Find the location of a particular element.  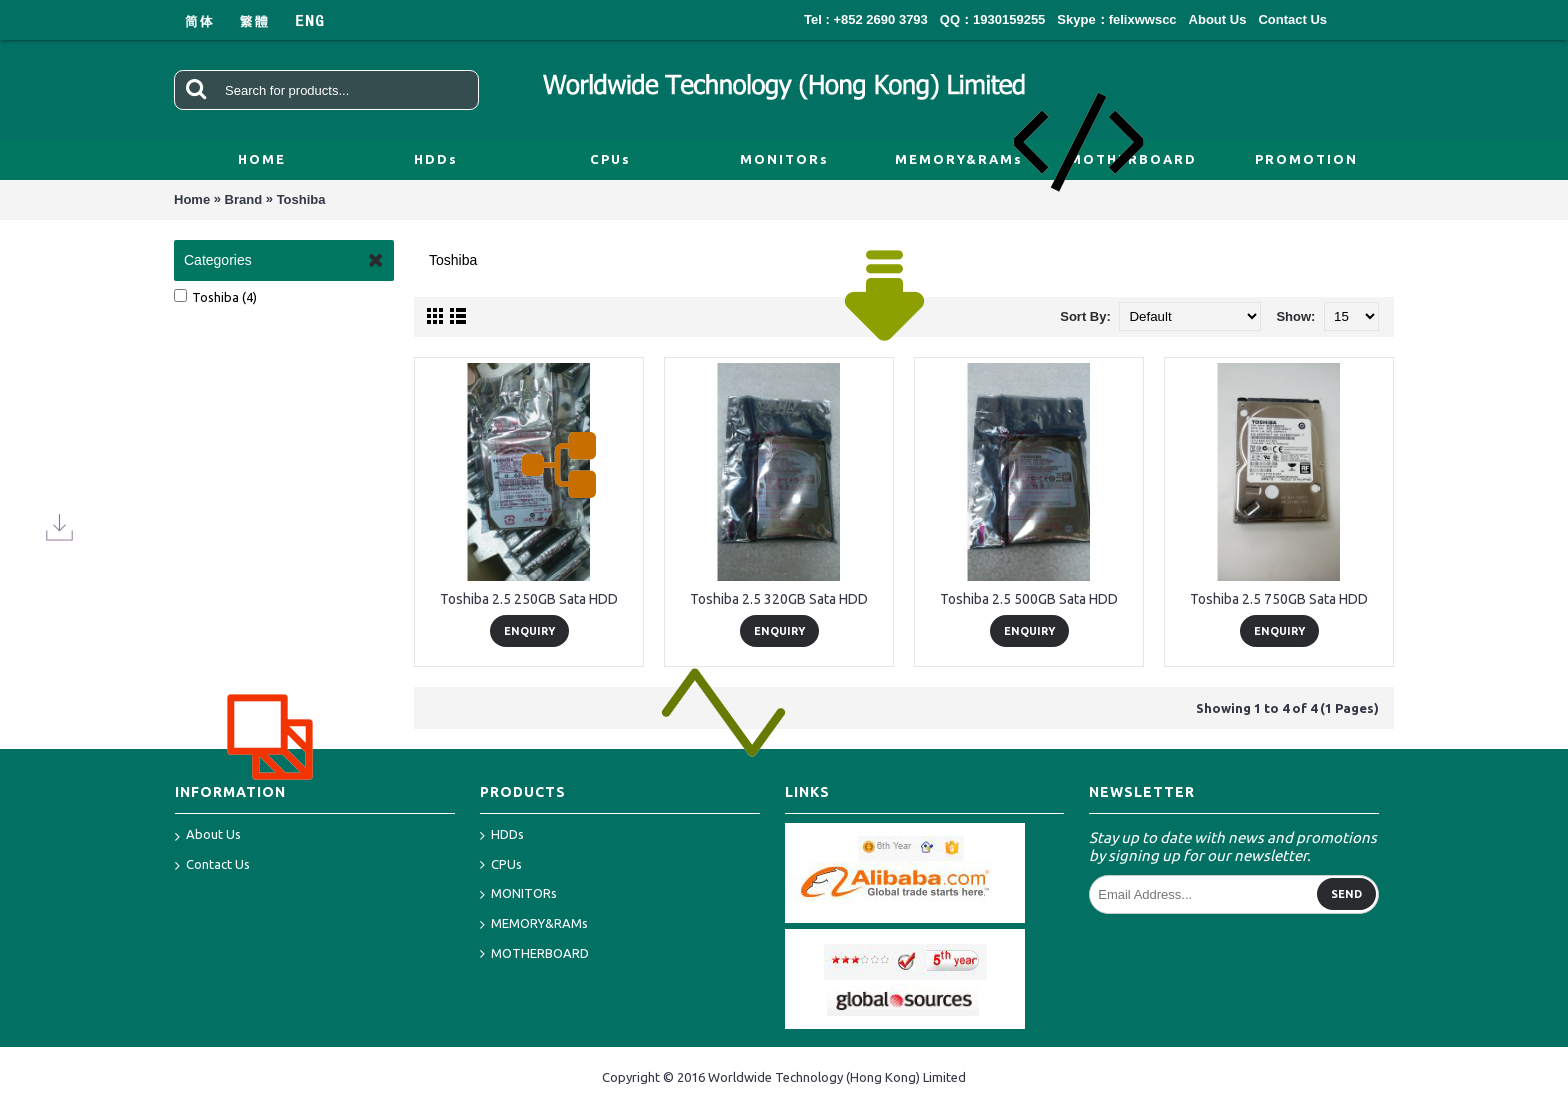

subtract or remove a layer from selection is located at coordinates (270, 737).